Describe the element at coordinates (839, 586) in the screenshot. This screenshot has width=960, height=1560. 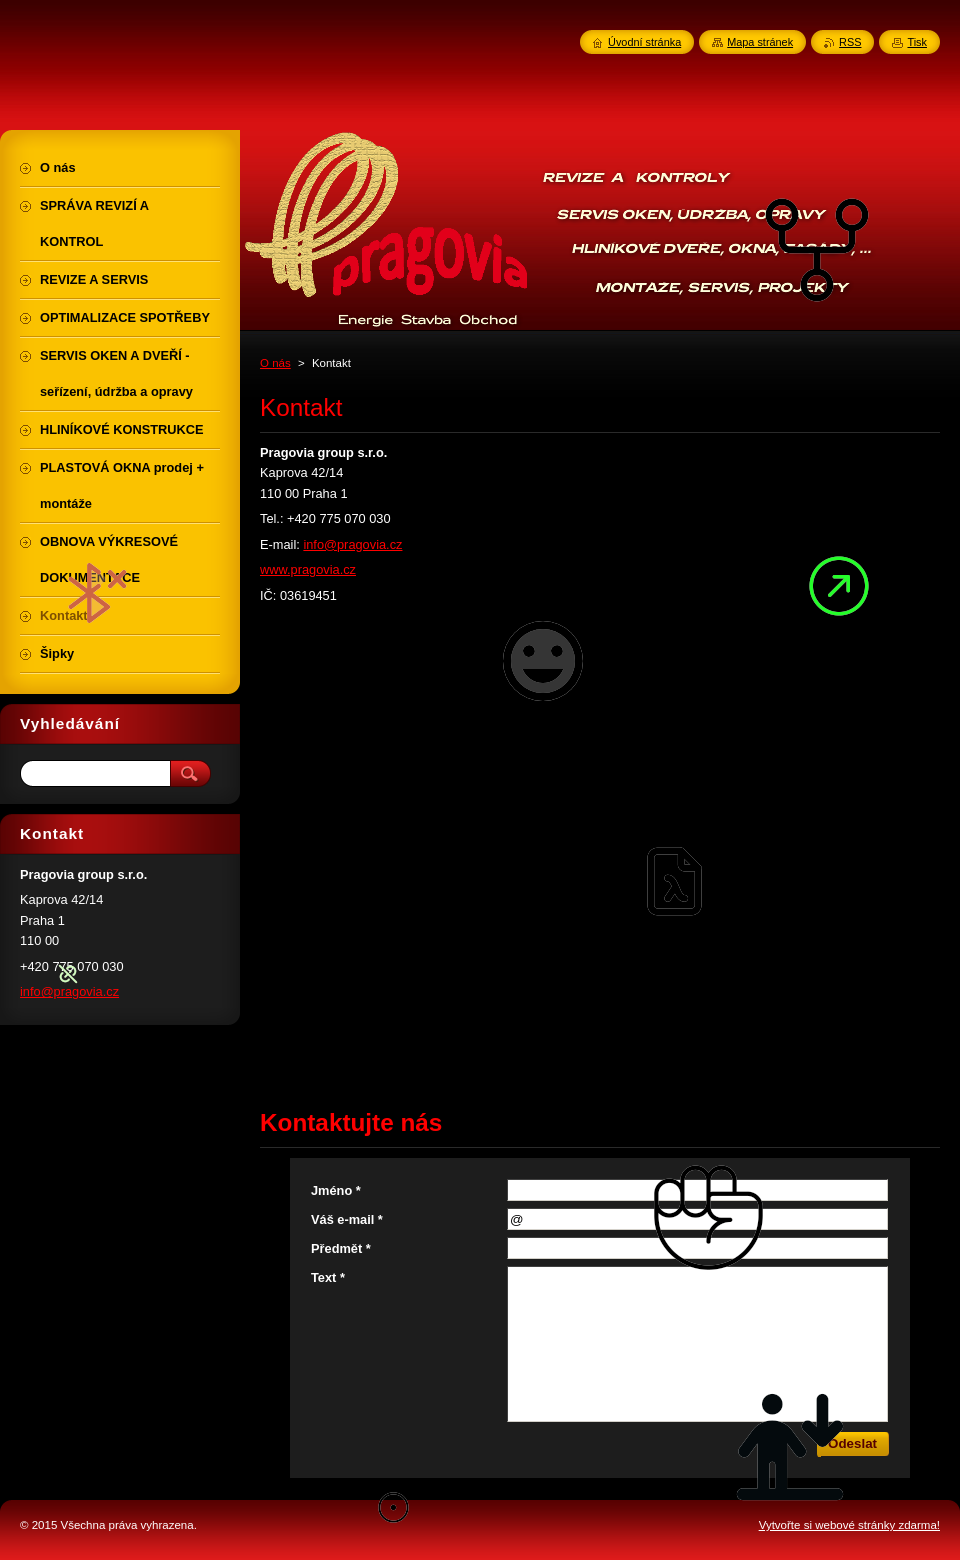
I see `open link in new tab or window` at that location.